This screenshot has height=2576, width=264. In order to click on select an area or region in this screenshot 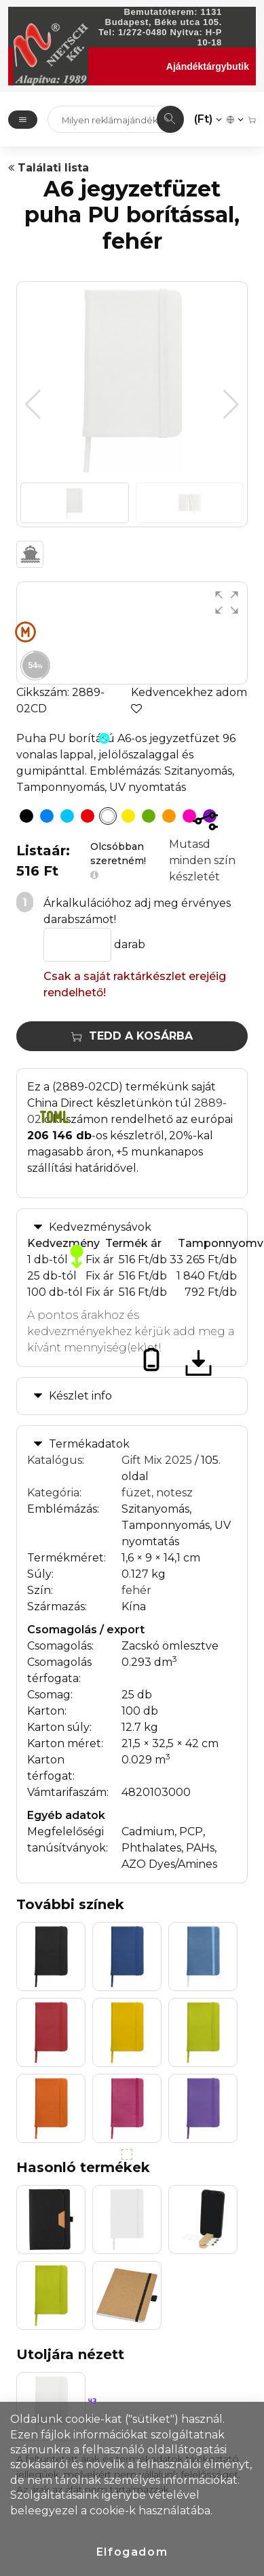, I will do `click(127, 2154)`.